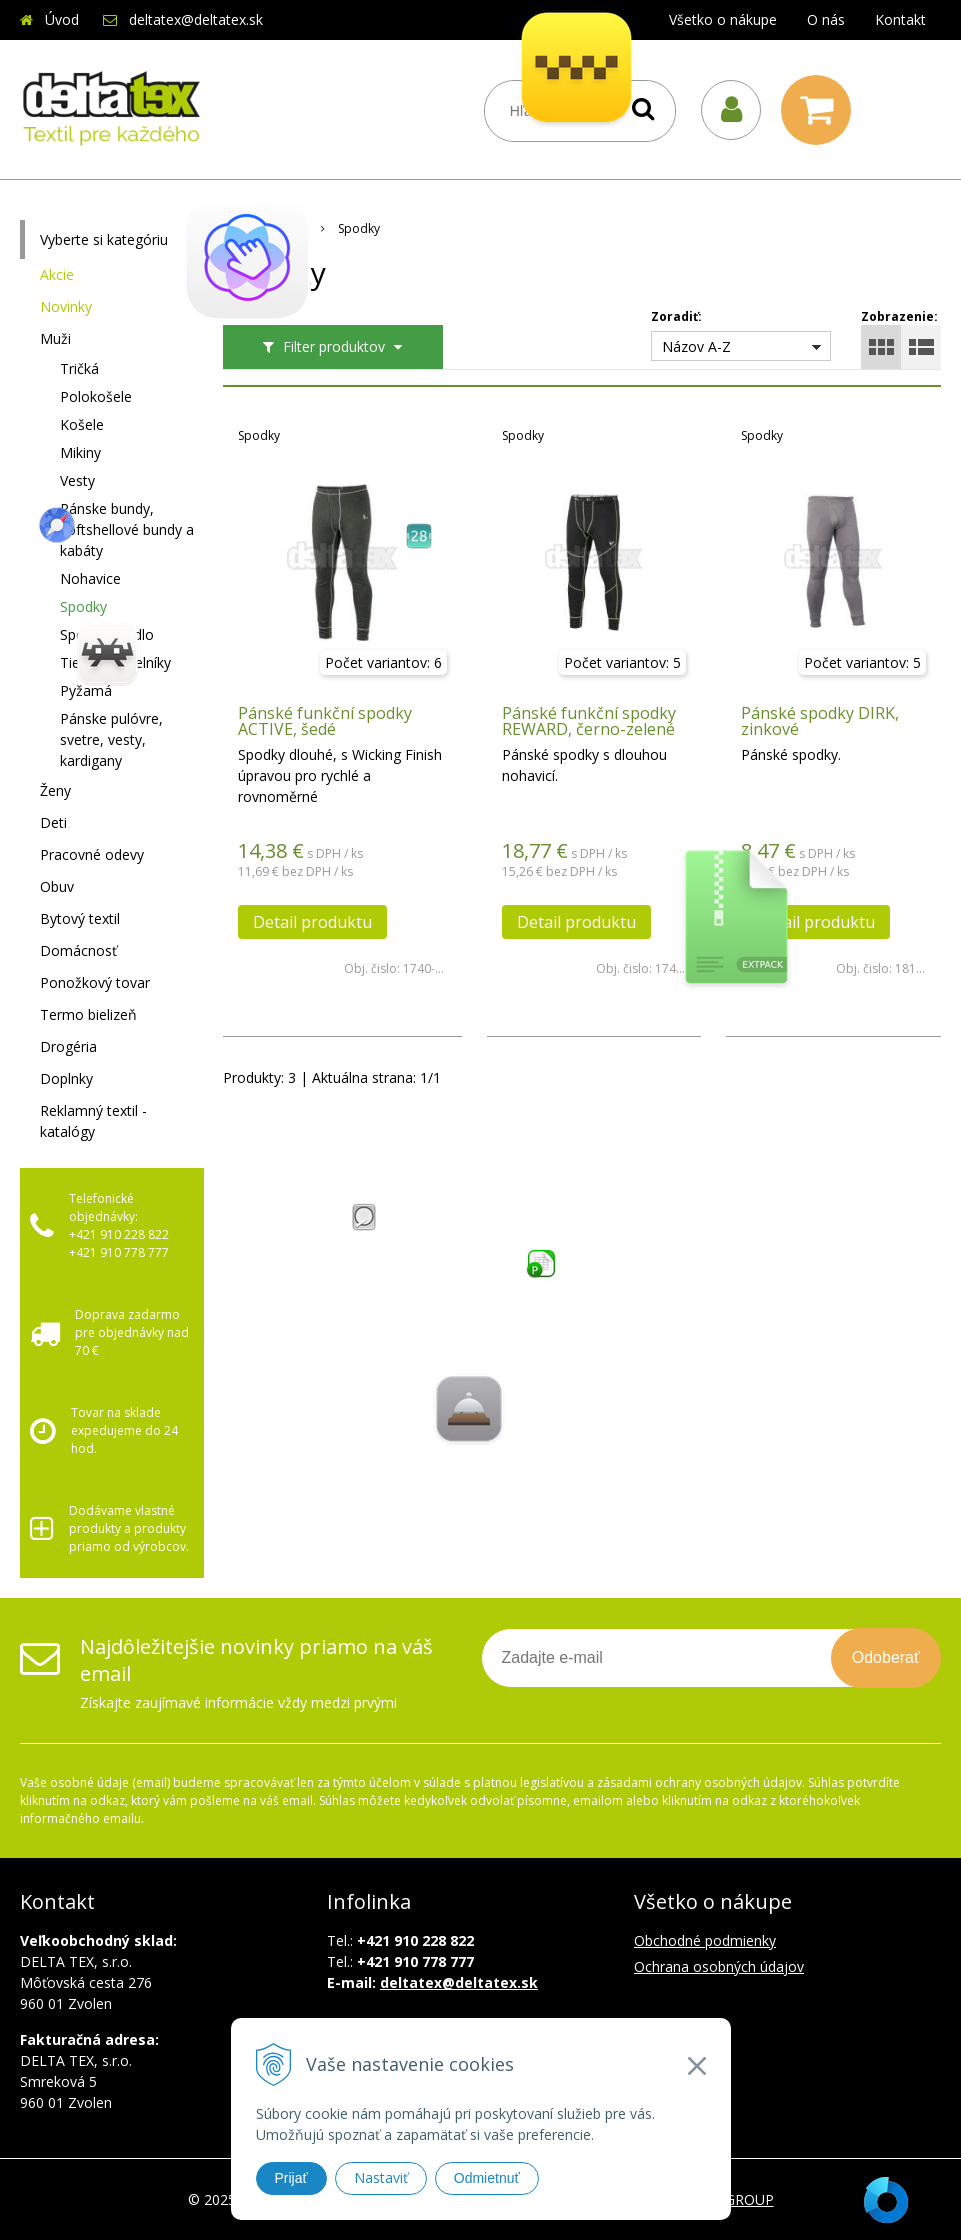 This screenshot has width=961, height=2240. I want to click on open retroarch emulator app, so click(107, 653).